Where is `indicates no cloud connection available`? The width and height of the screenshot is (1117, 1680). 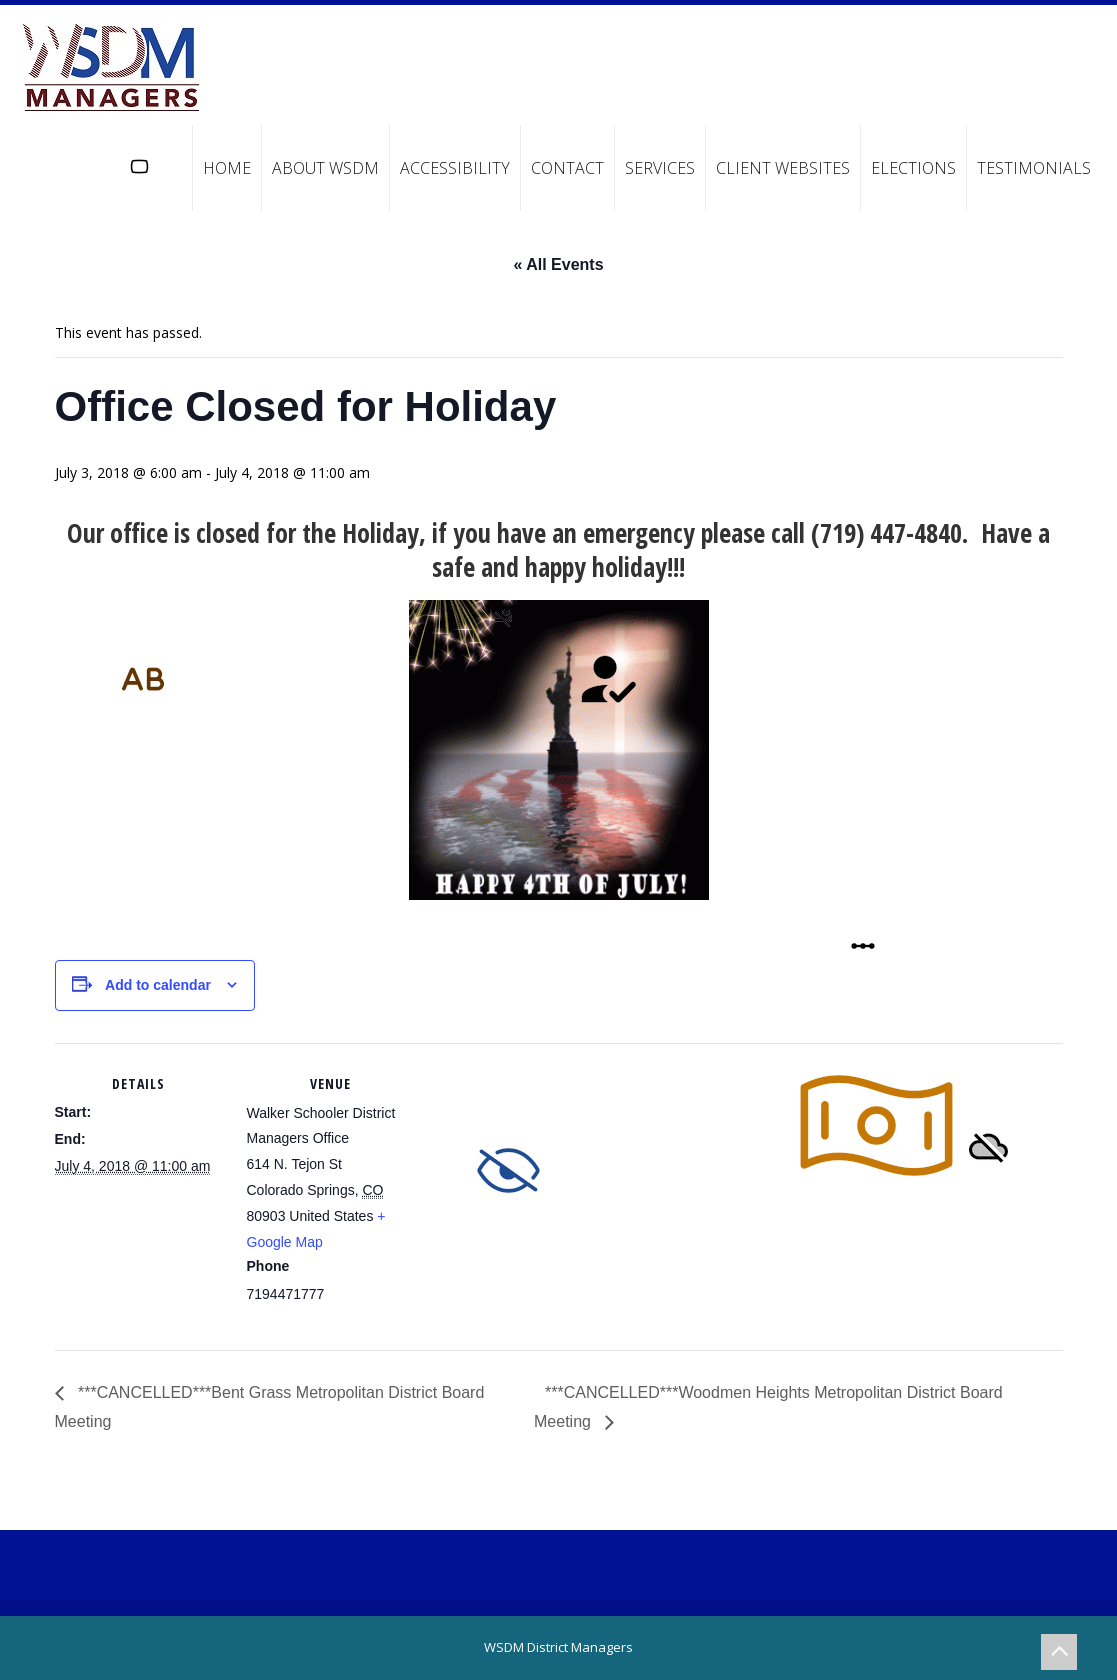 indicates no cloud connection available is located at coordinates (988, 1146).